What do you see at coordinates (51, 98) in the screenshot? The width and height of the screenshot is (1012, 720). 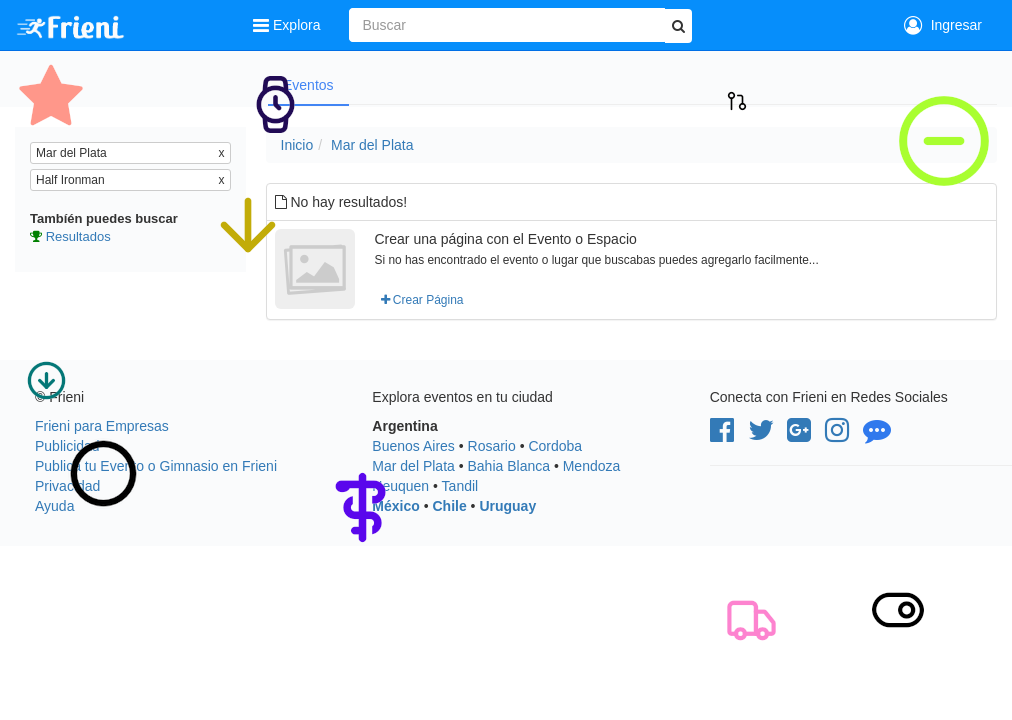 I see `indicates a favorited or starred item` at bounding box center [51, 98].